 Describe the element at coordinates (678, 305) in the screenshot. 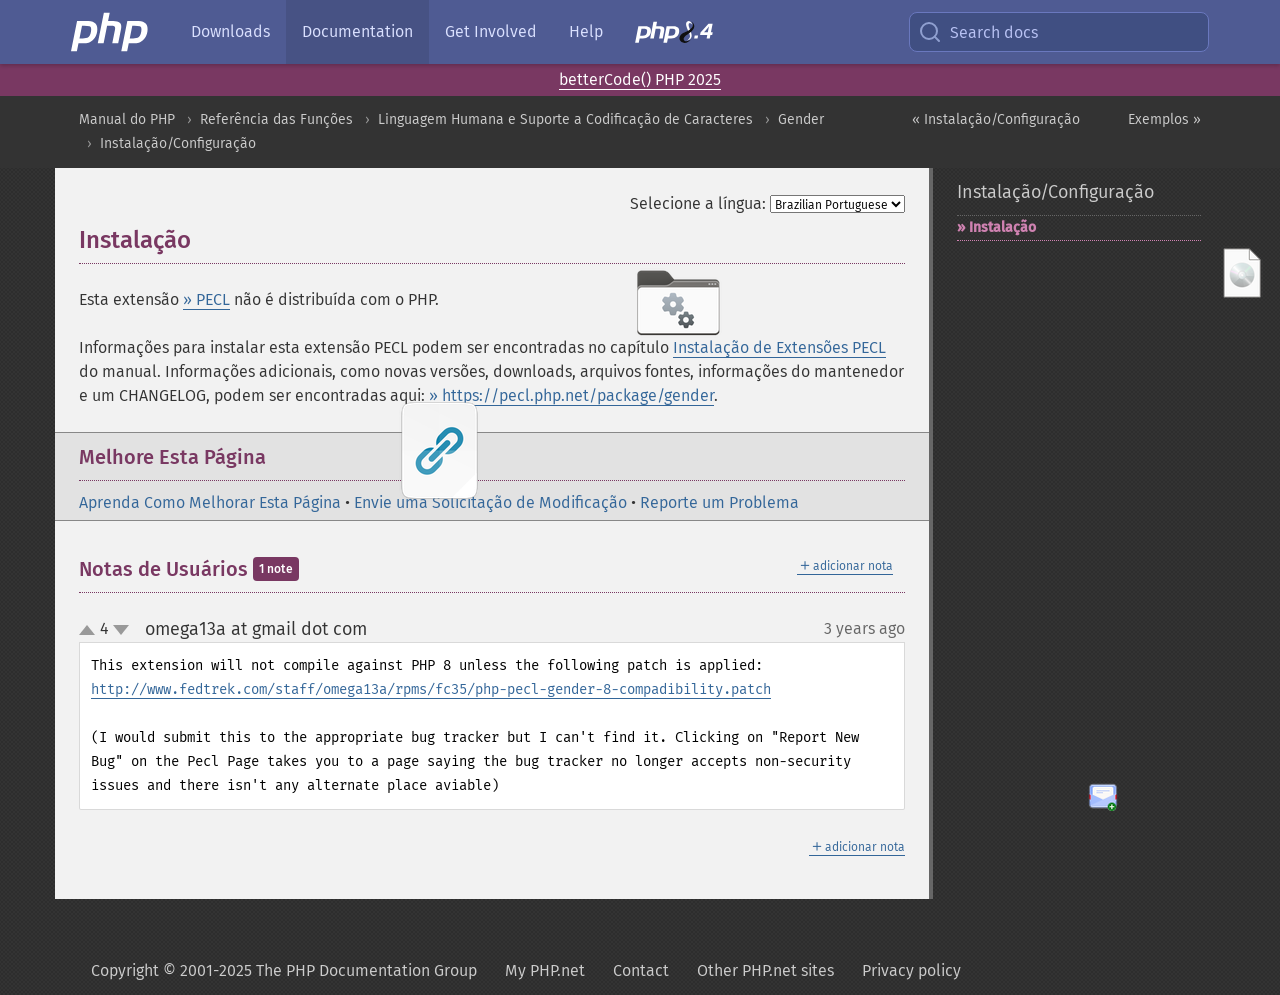

I see `folder containing batch files or scripts` at that location.